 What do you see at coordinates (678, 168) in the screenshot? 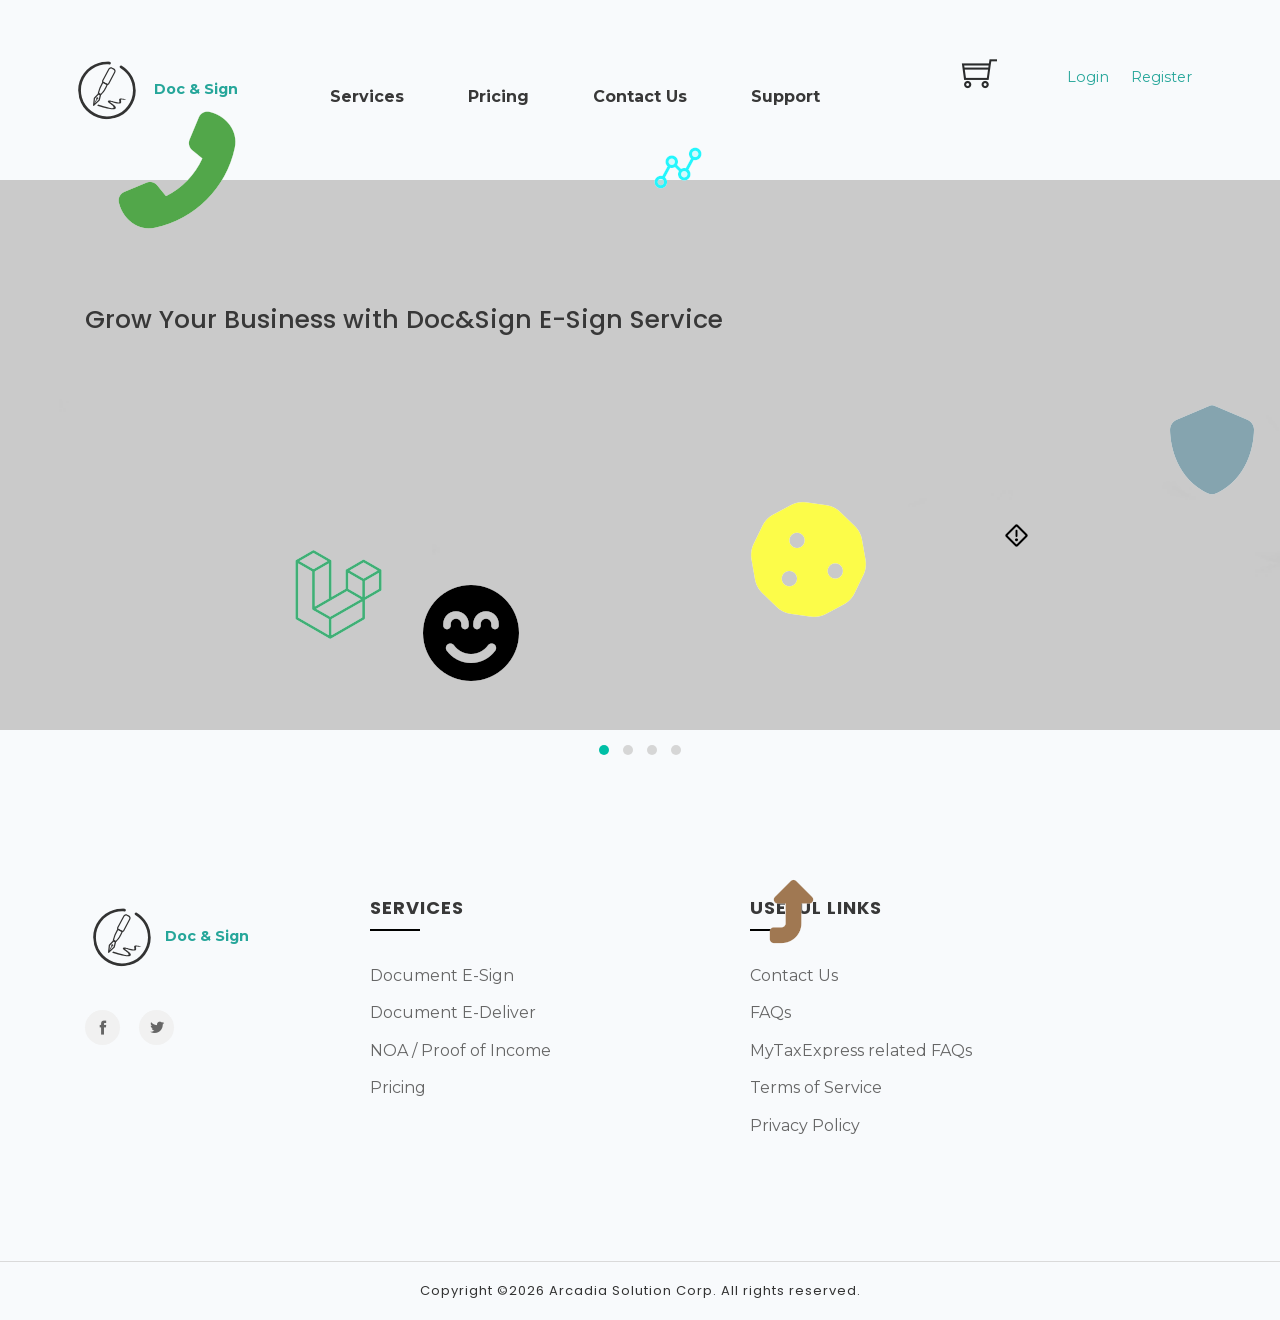
I see `view connected data points or nodes` at bounding box center [678, 168].